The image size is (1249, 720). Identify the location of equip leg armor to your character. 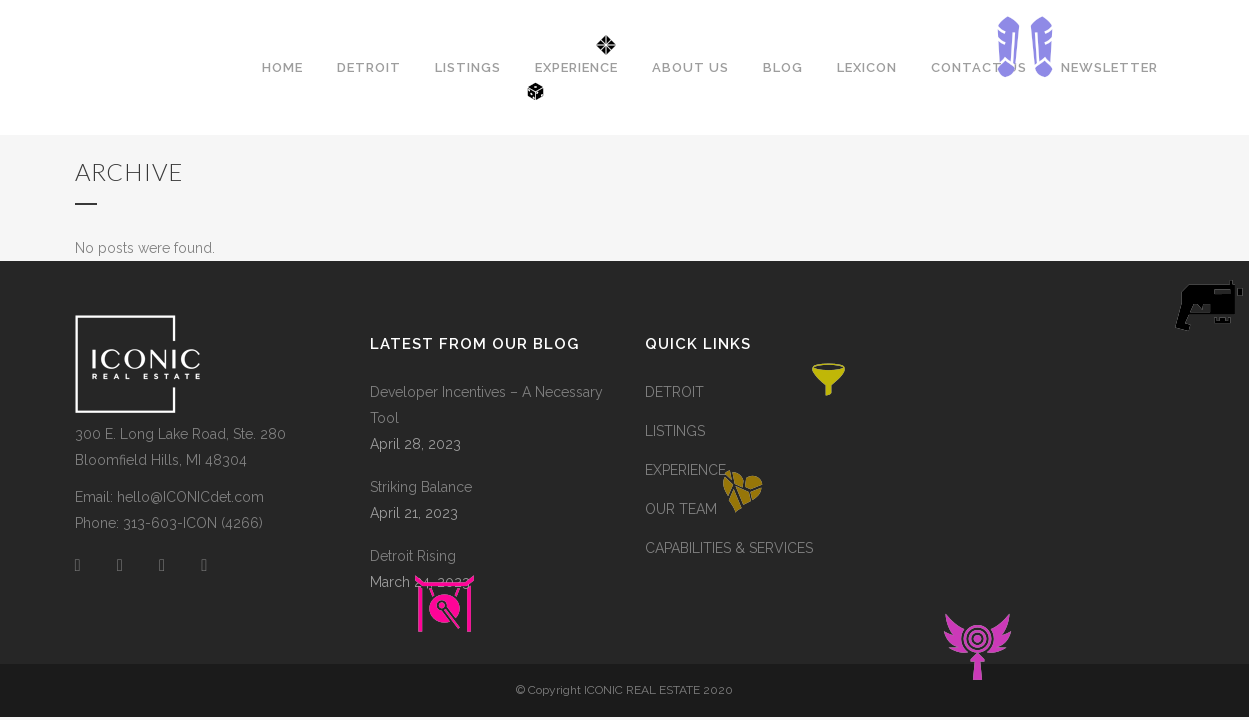
(1025, 47).